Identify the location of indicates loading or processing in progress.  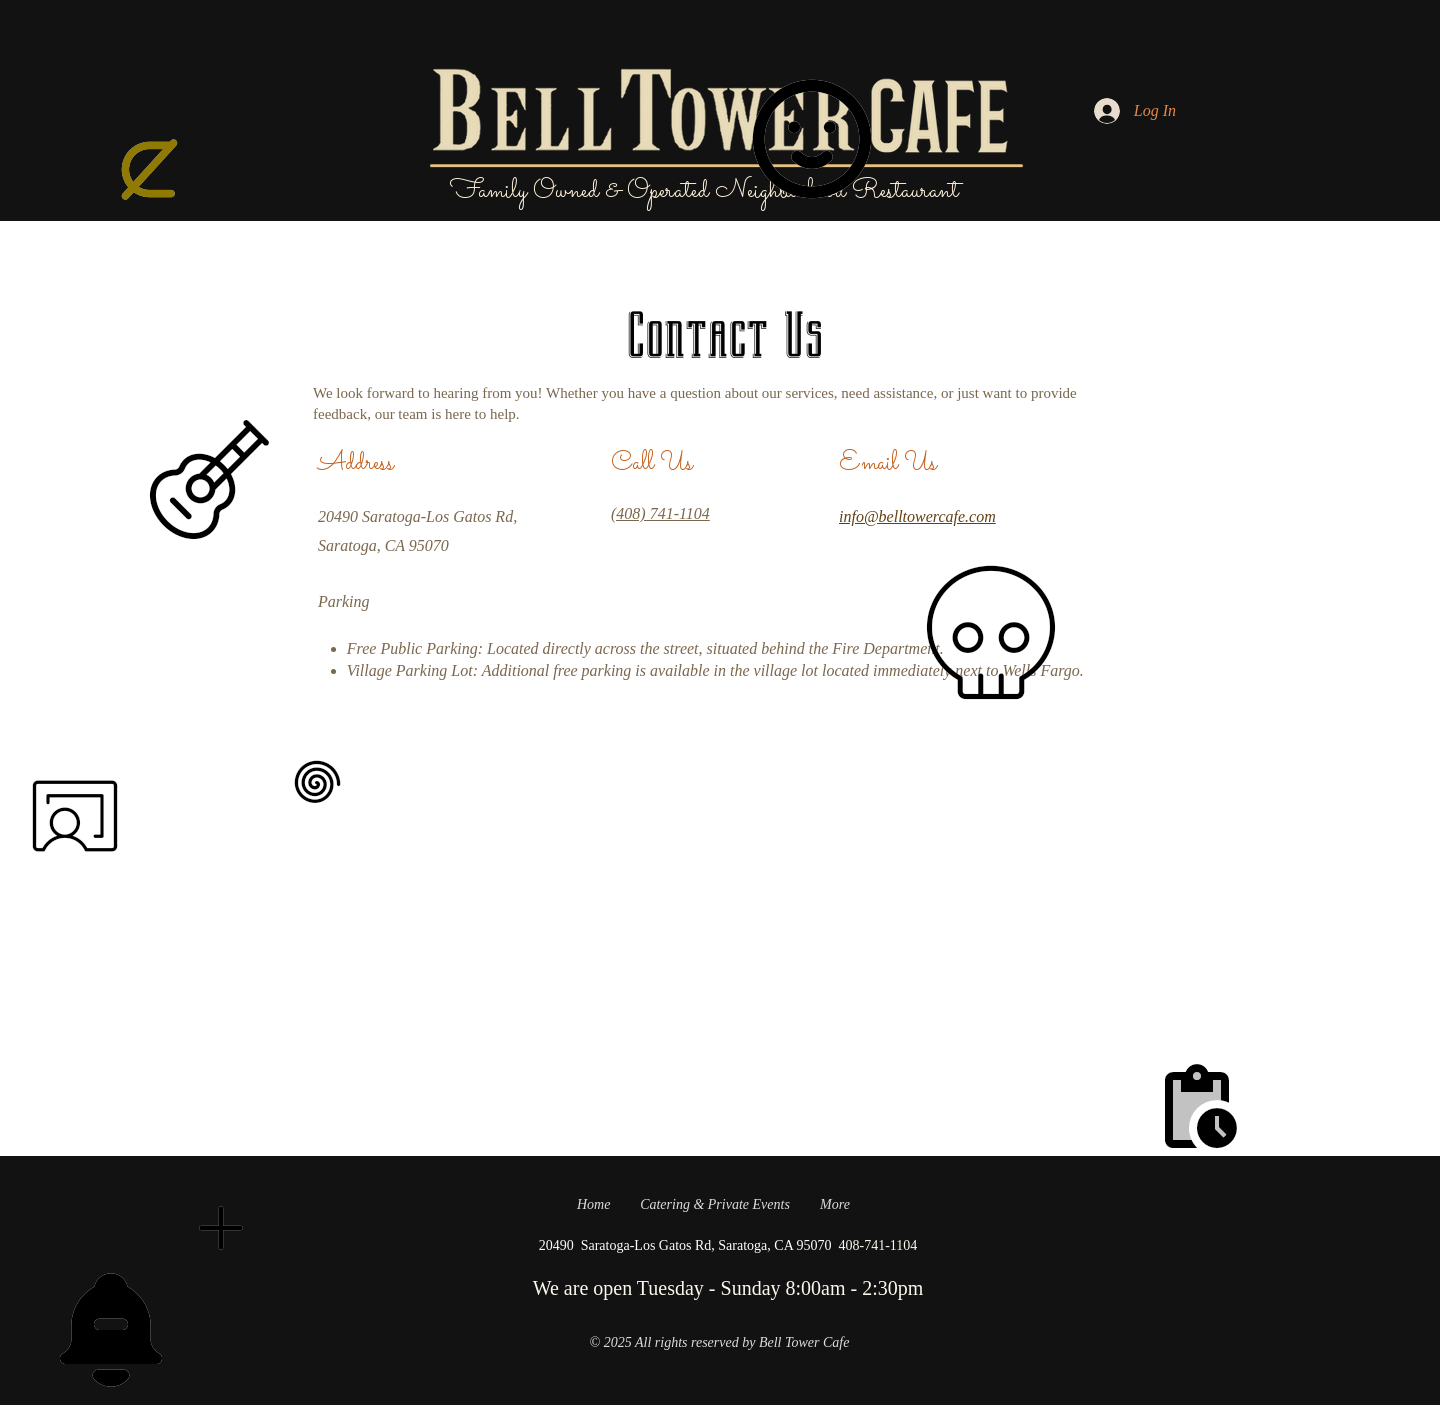
(315, 781).